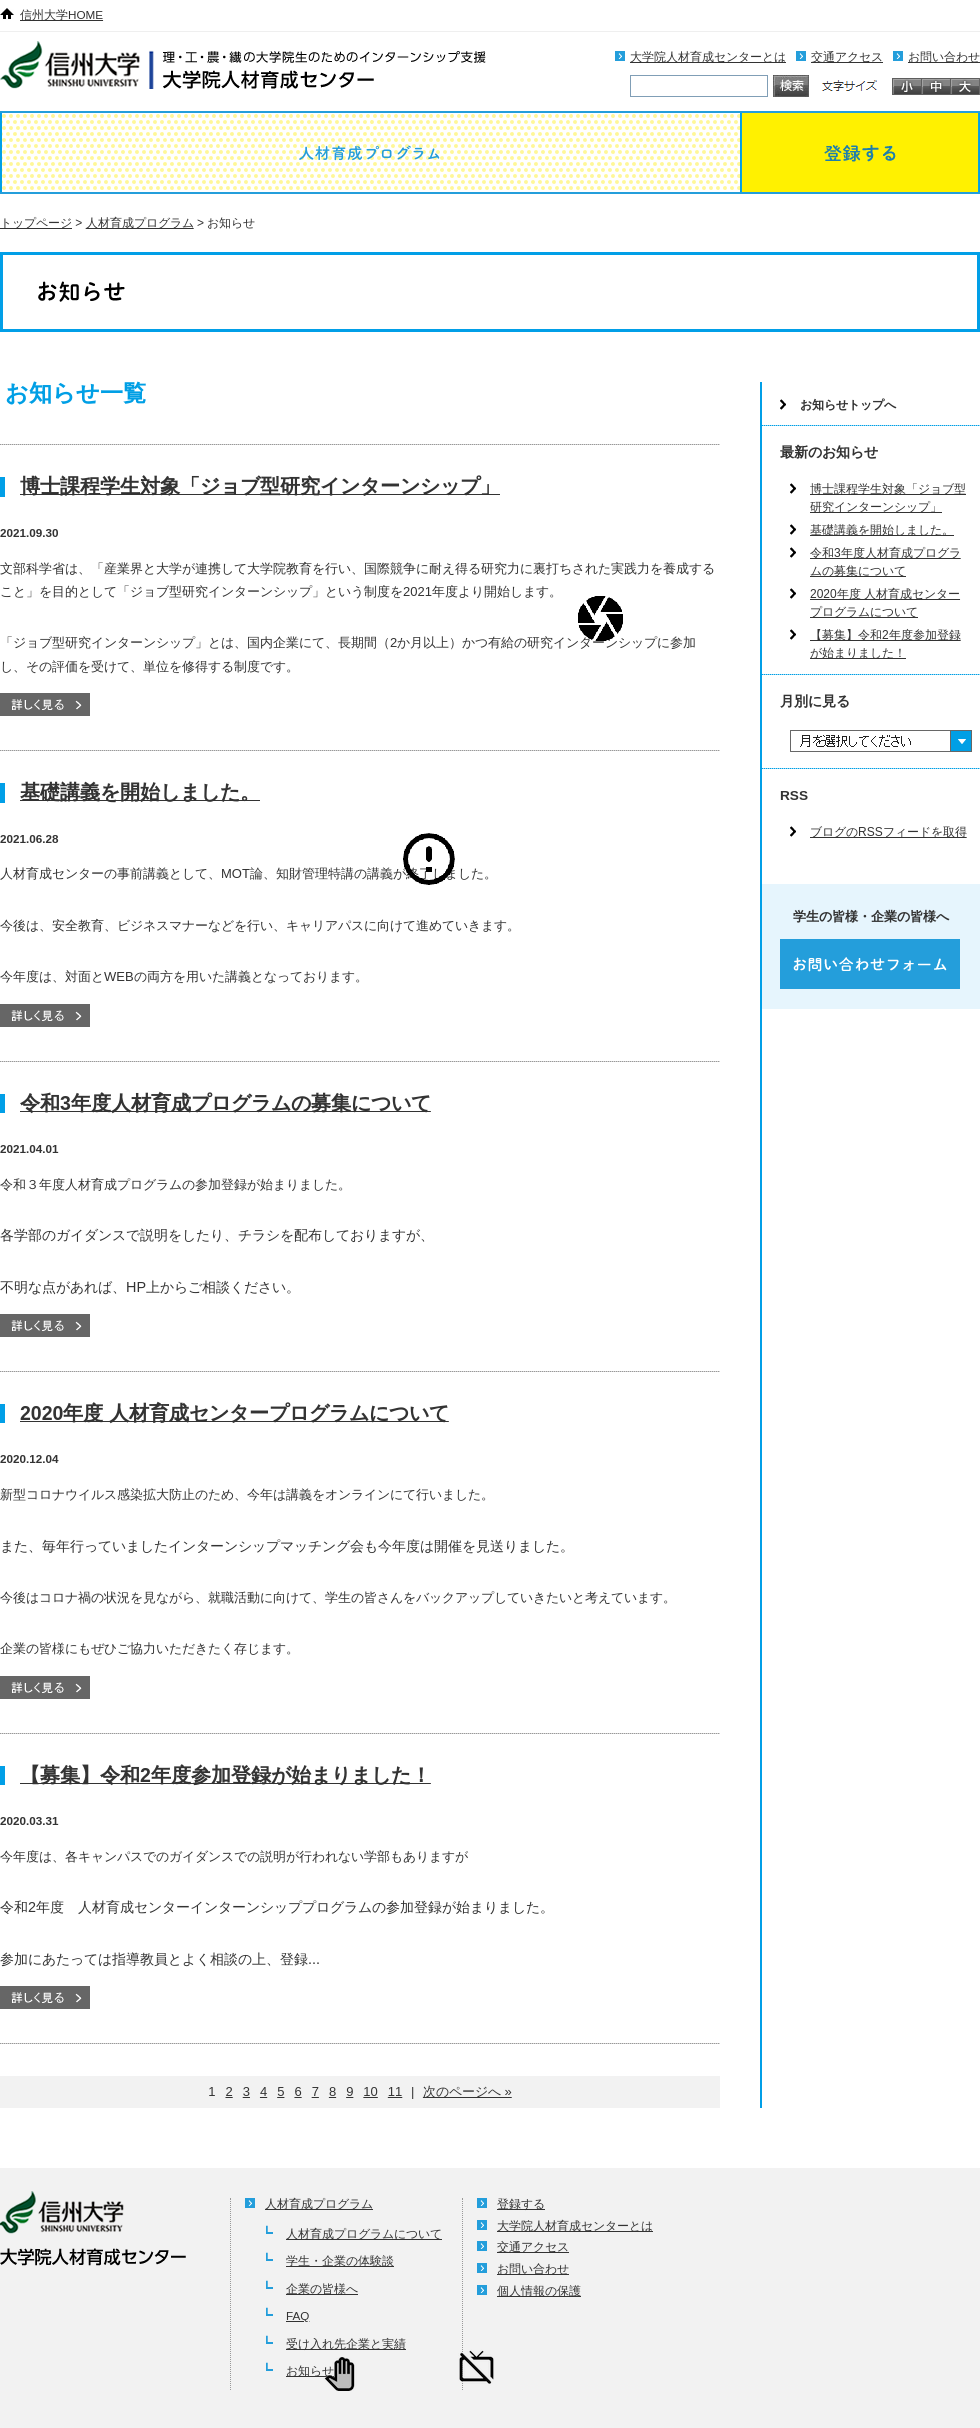 The image size is (980, 2428). I want to click on open camera to take a photo, so click(600, 618).